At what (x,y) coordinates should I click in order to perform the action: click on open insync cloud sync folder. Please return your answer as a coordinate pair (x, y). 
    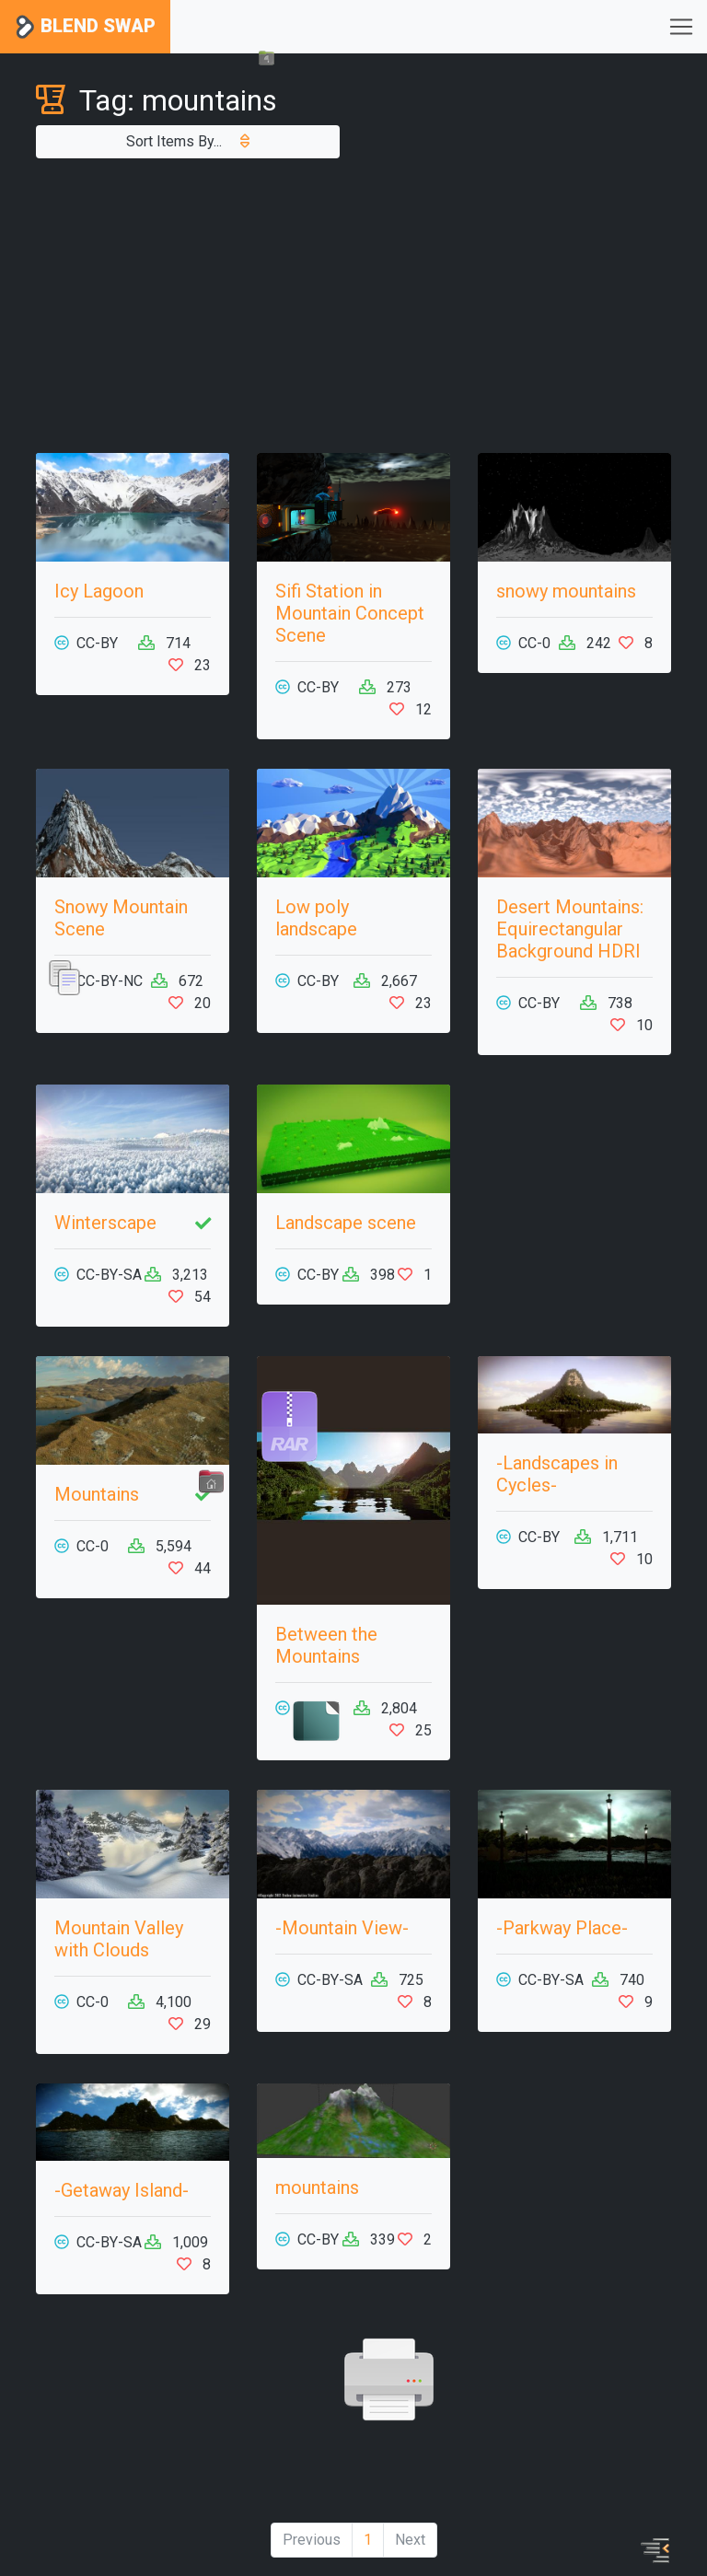
    Looking at the image, I should click on (266, 57).